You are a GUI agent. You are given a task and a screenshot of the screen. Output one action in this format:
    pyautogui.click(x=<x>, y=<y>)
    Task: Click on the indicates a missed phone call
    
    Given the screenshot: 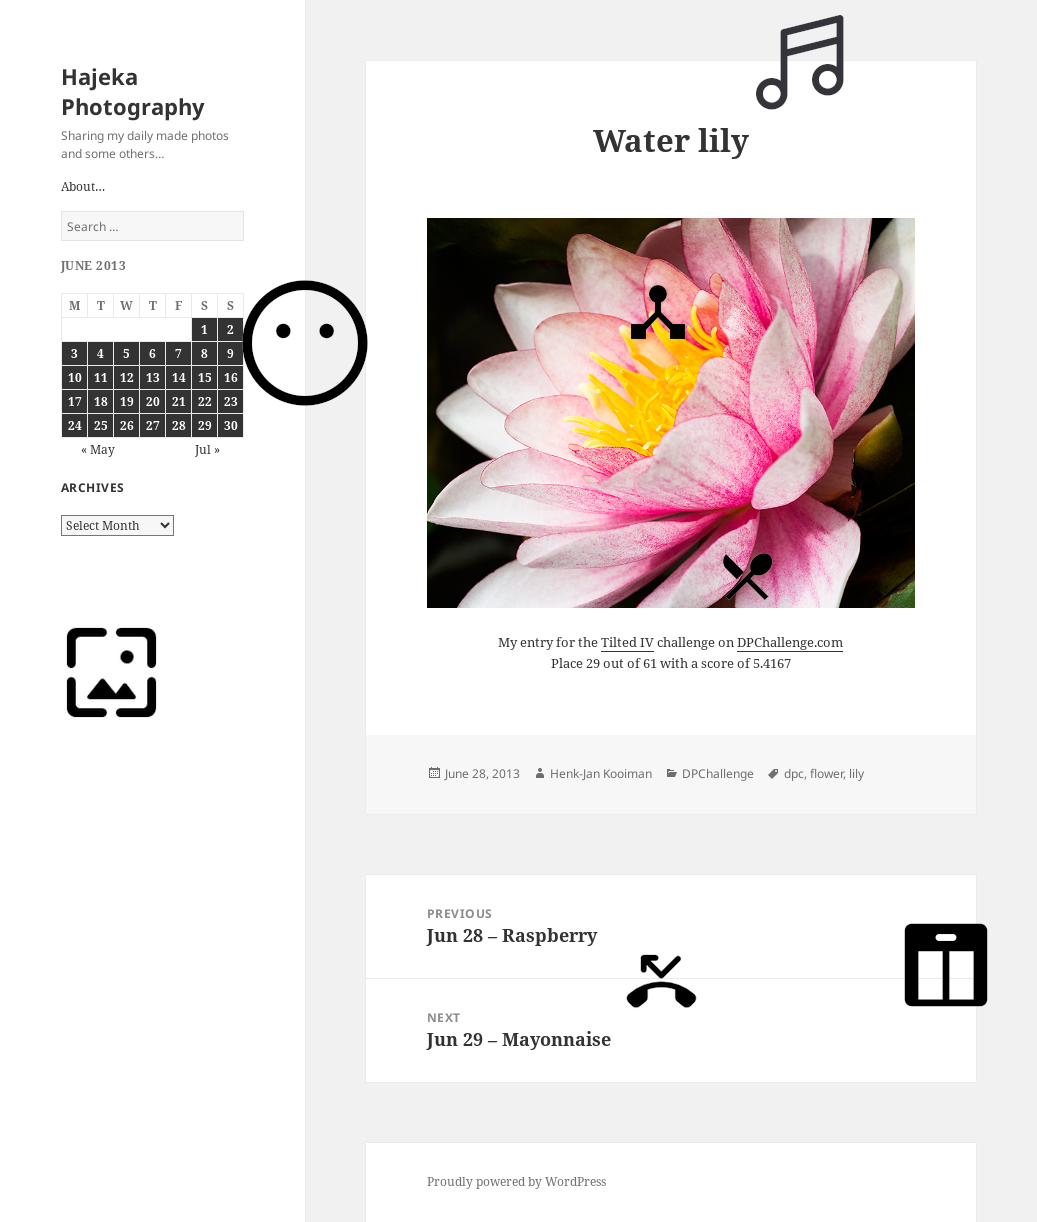 What is the action you would take?
    pyautogui.click(x=661, y=981)
    